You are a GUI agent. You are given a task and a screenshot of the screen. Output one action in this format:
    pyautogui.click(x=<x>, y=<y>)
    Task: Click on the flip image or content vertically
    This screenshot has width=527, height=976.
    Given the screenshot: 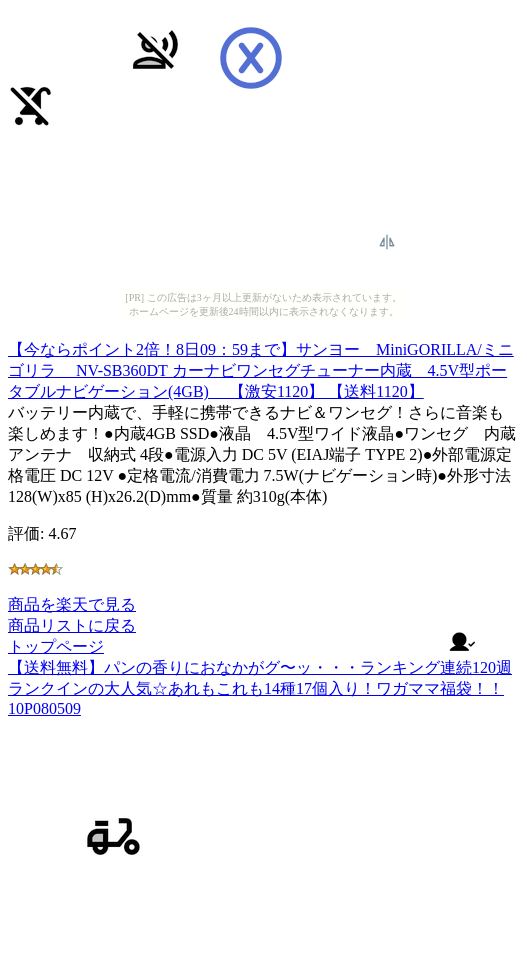 What is the action you would take?
    pyautogui.click(x=387, y=242)
    